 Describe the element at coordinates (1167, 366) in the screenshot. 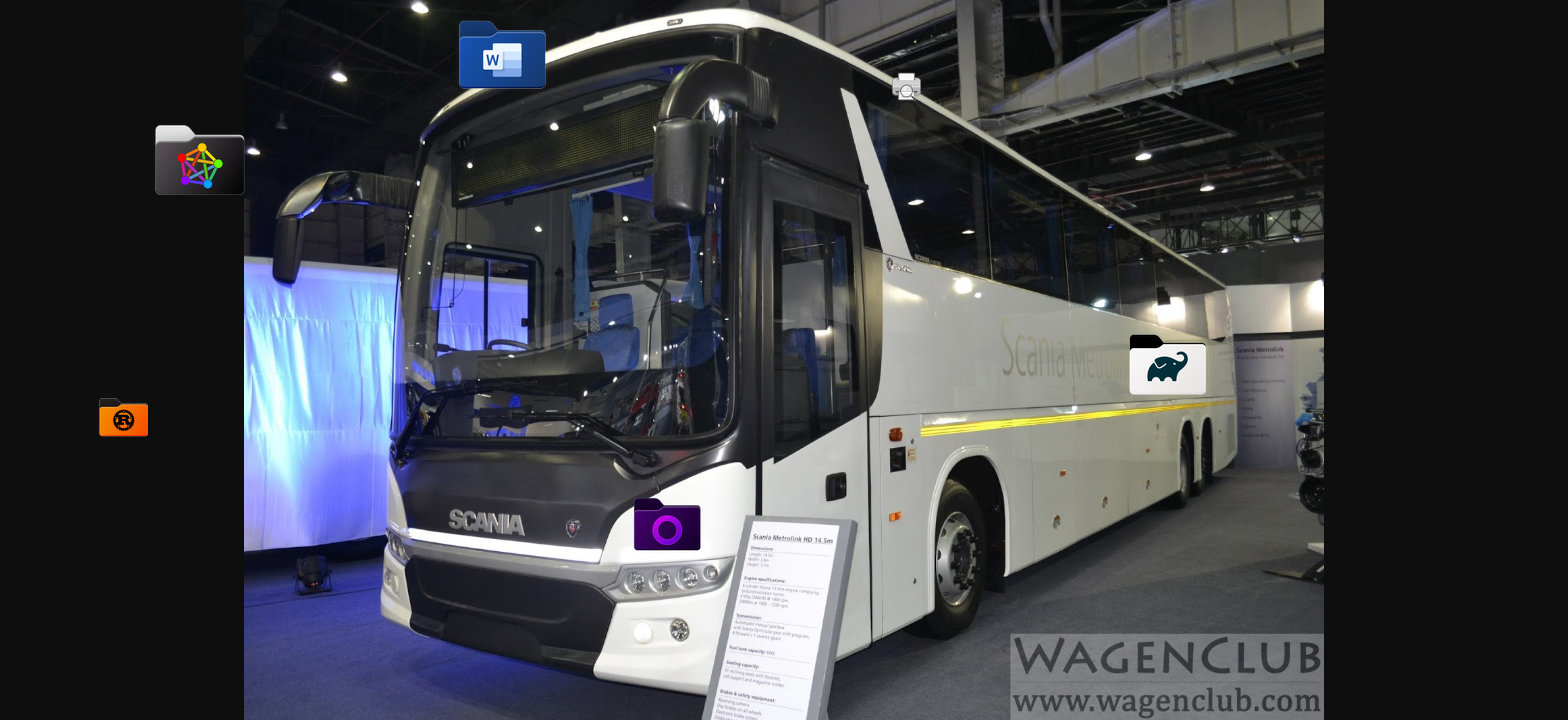

I see `folder containing gradle build files` at that location.